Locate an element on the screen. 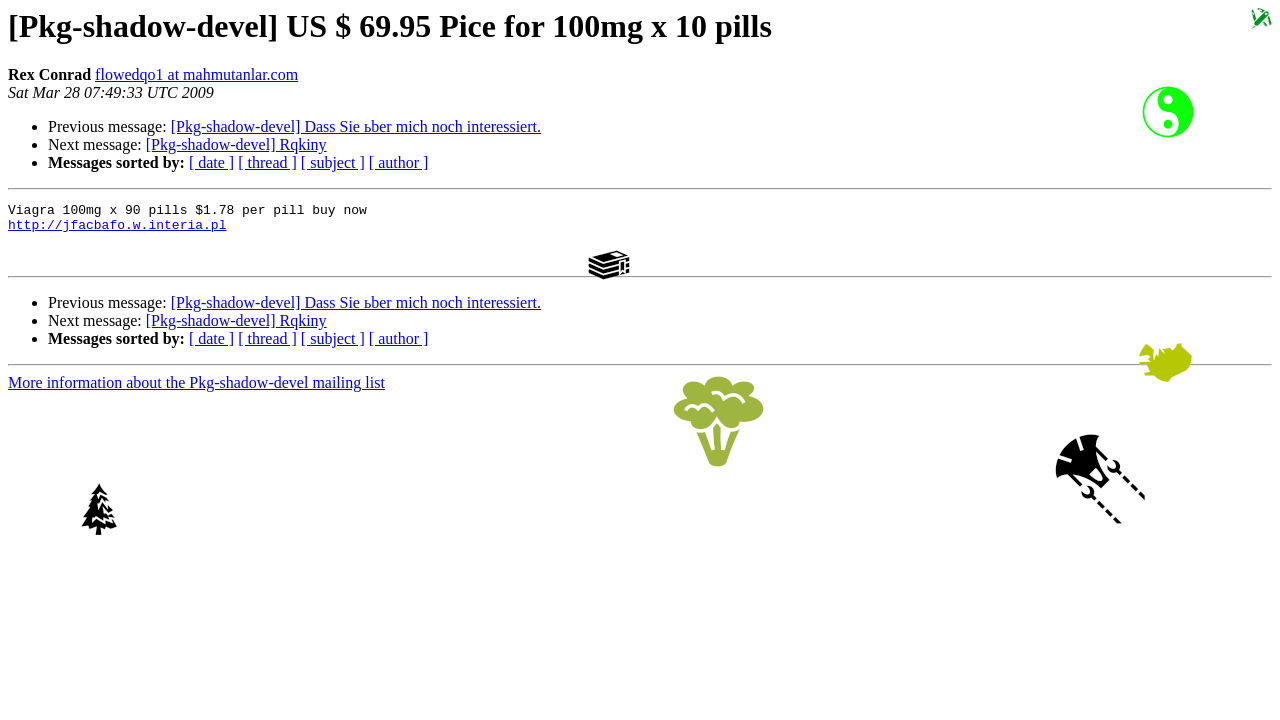  toggle balance or harmony settings is located at coordinates (1168, 112).